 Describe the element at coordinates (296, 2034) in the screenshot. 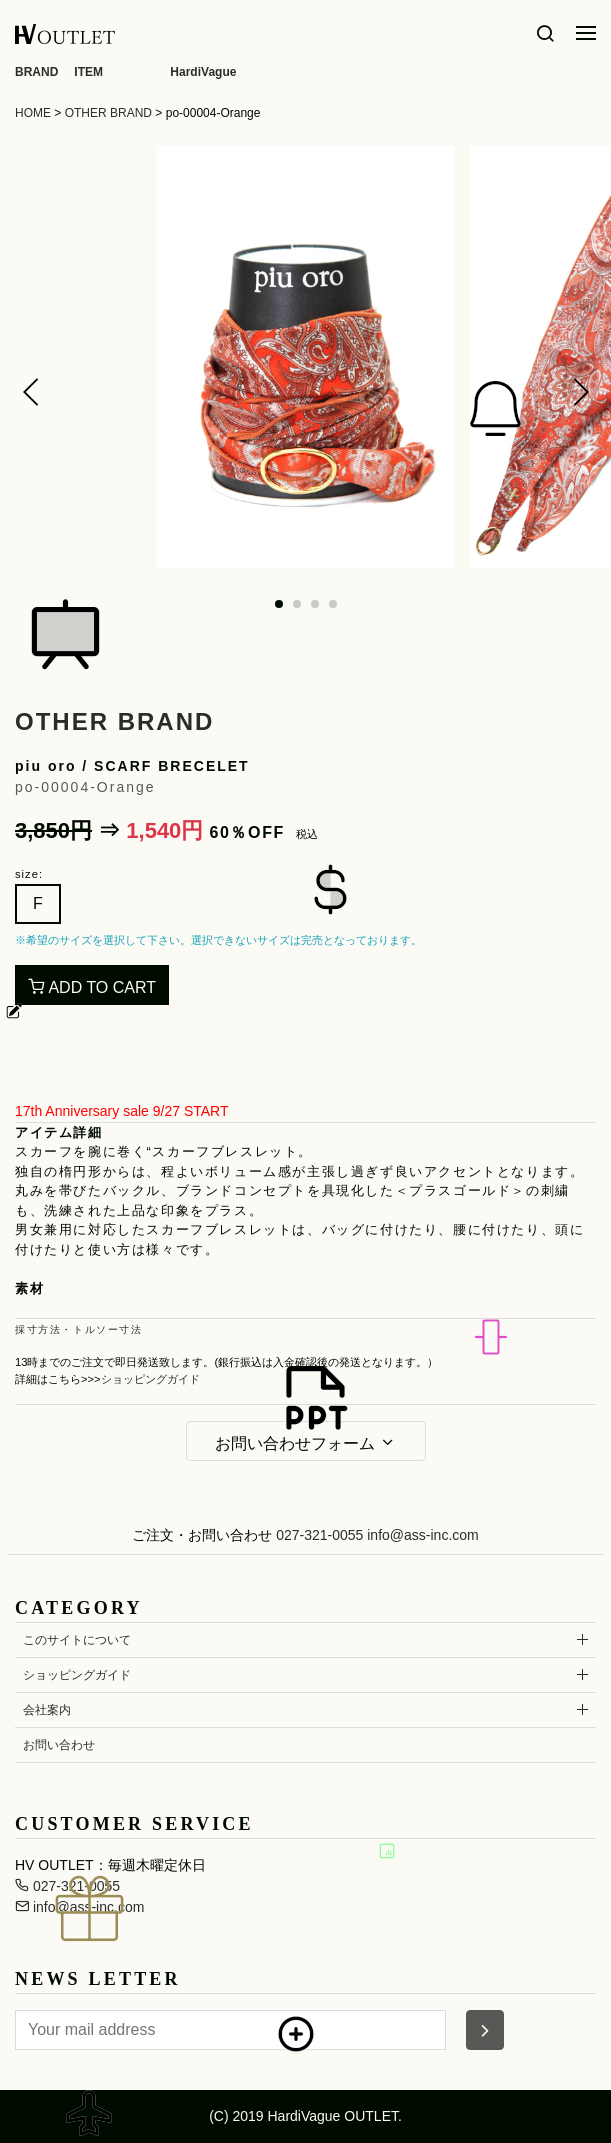

I see `add a new item` at that location.